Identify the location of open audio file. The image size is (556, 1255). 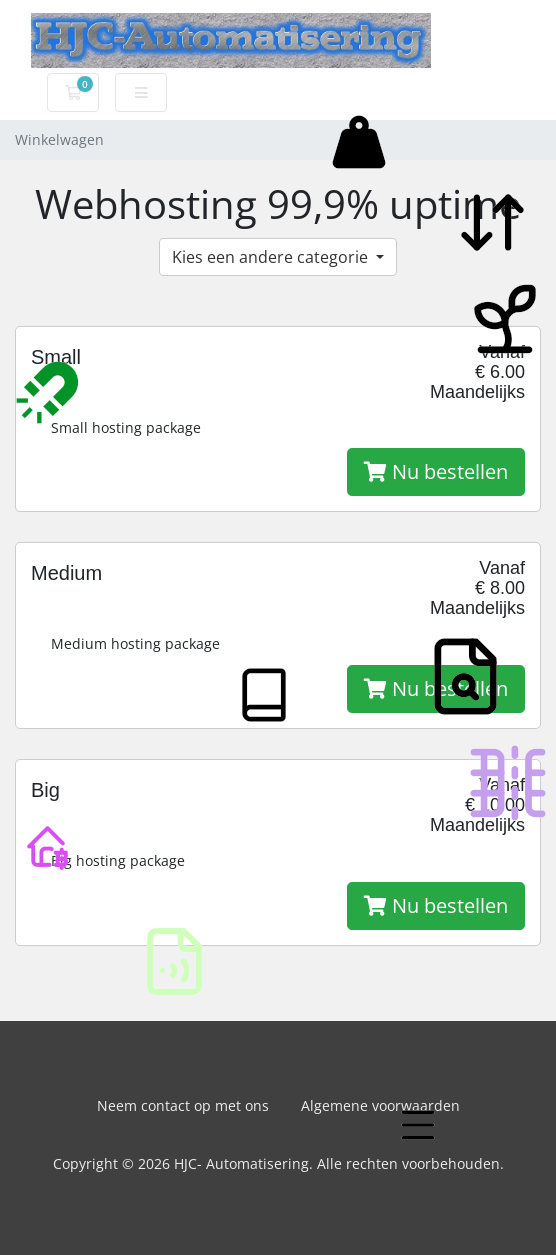
(174, 961).